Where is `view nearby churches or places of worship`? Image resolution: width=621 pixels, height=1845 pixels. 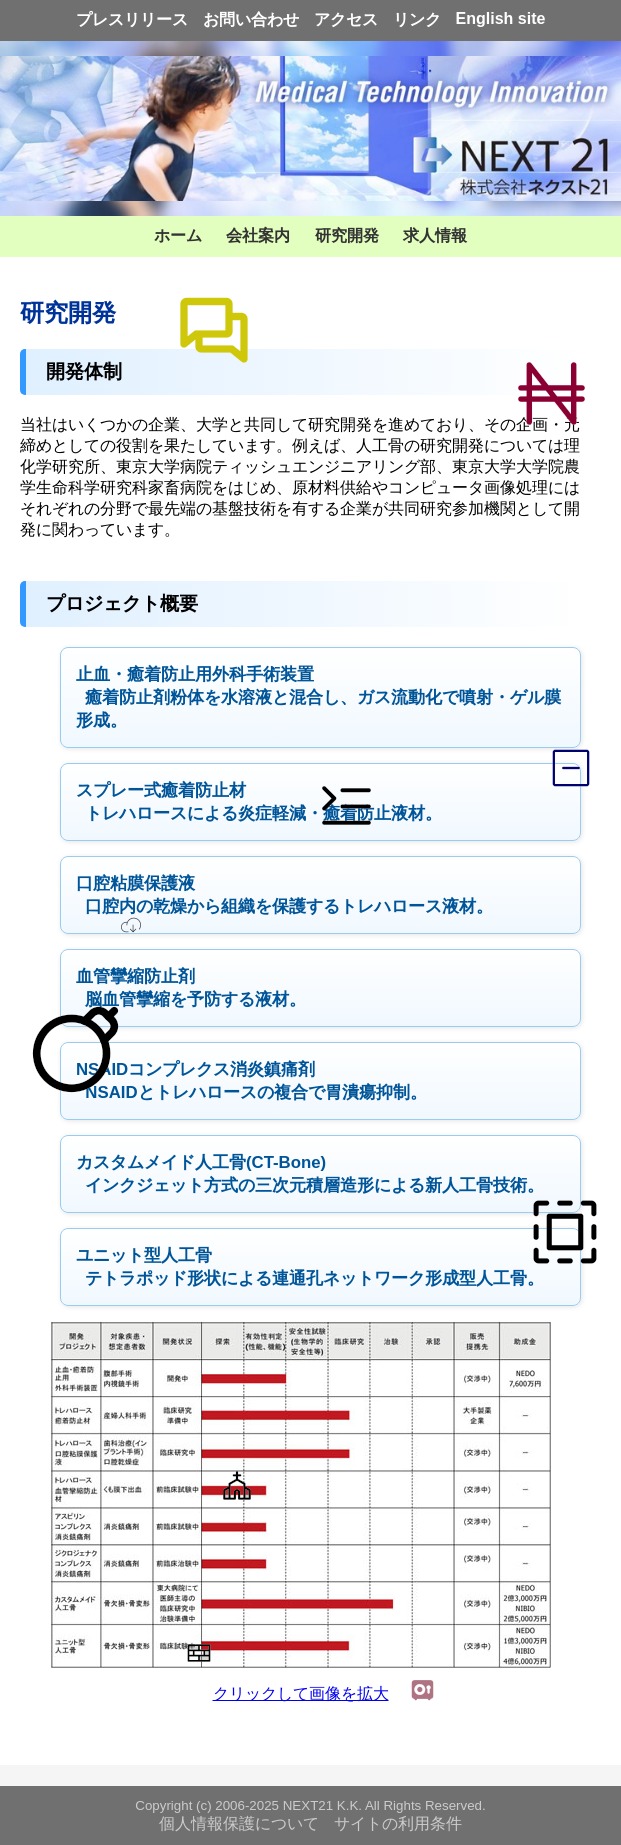 view nearby churches or places of worship is located at coordinates (237, 1487).